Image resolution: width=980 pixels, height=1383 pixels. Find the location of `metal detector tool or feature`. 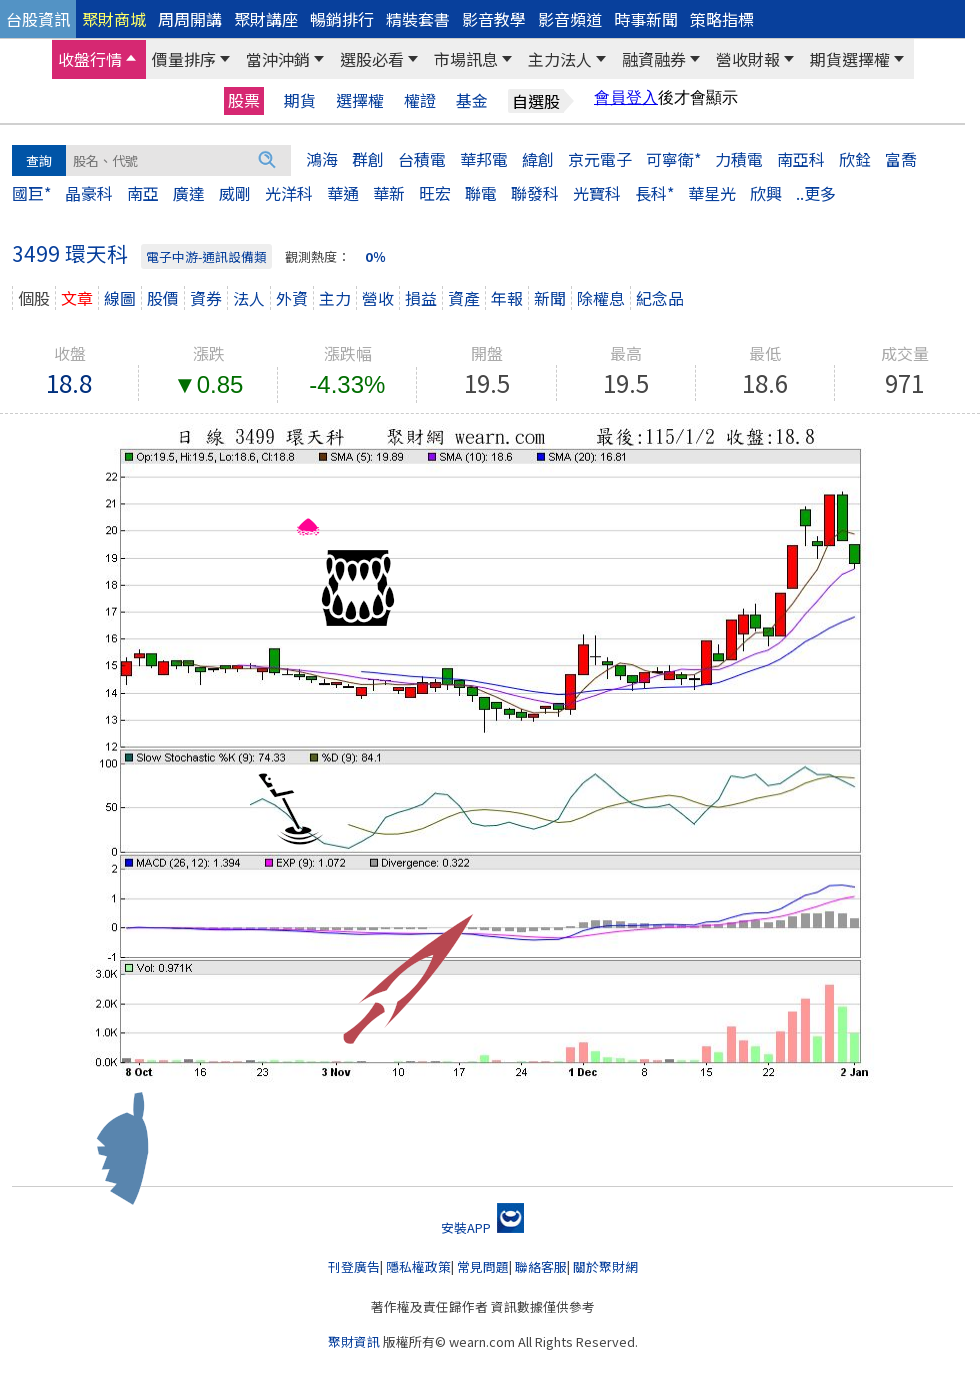

metal detector tool or feature is located at coordinates (291, 809).